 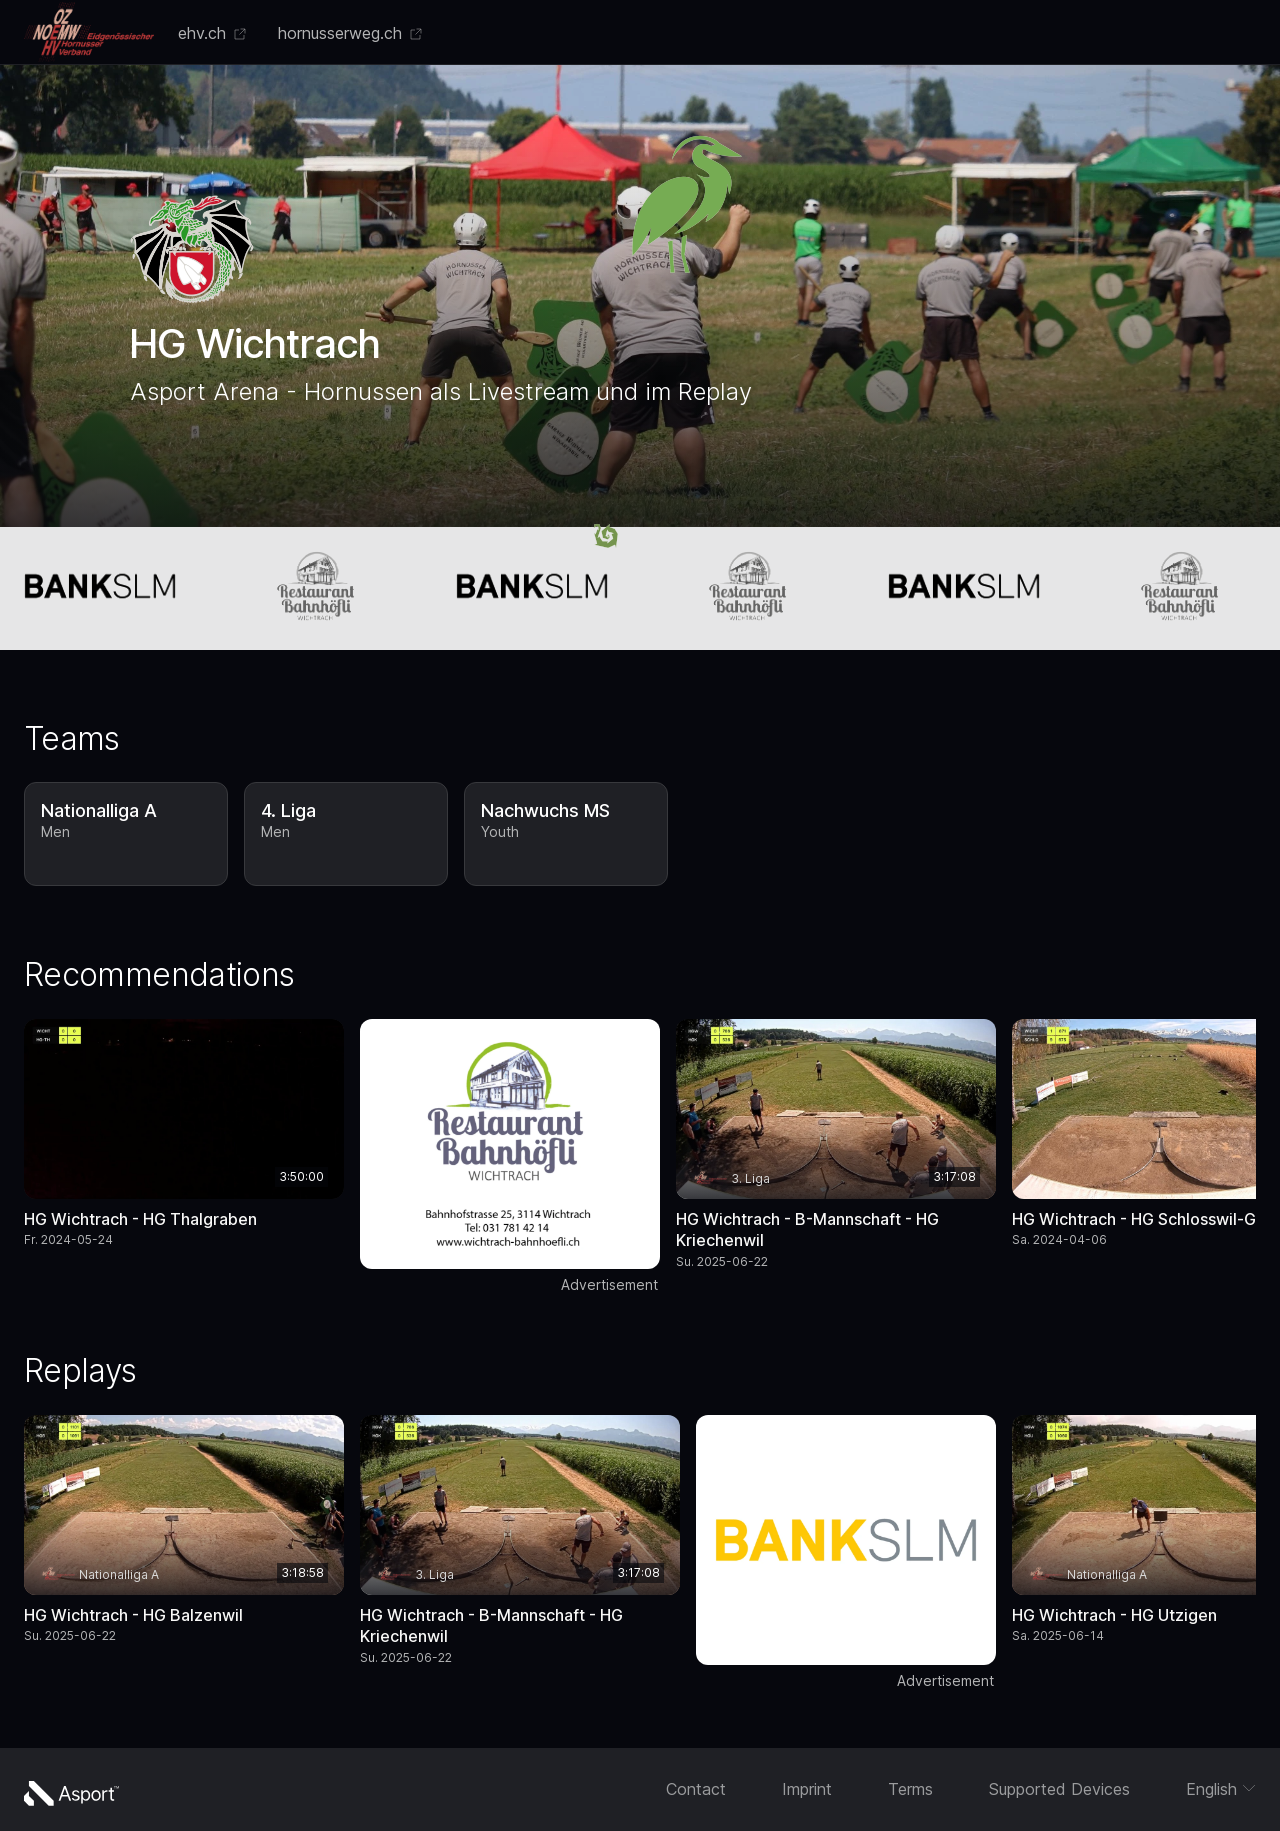 I want to click on represents a tentacle monster or creature ability in a game, so click(x=606, y=536).